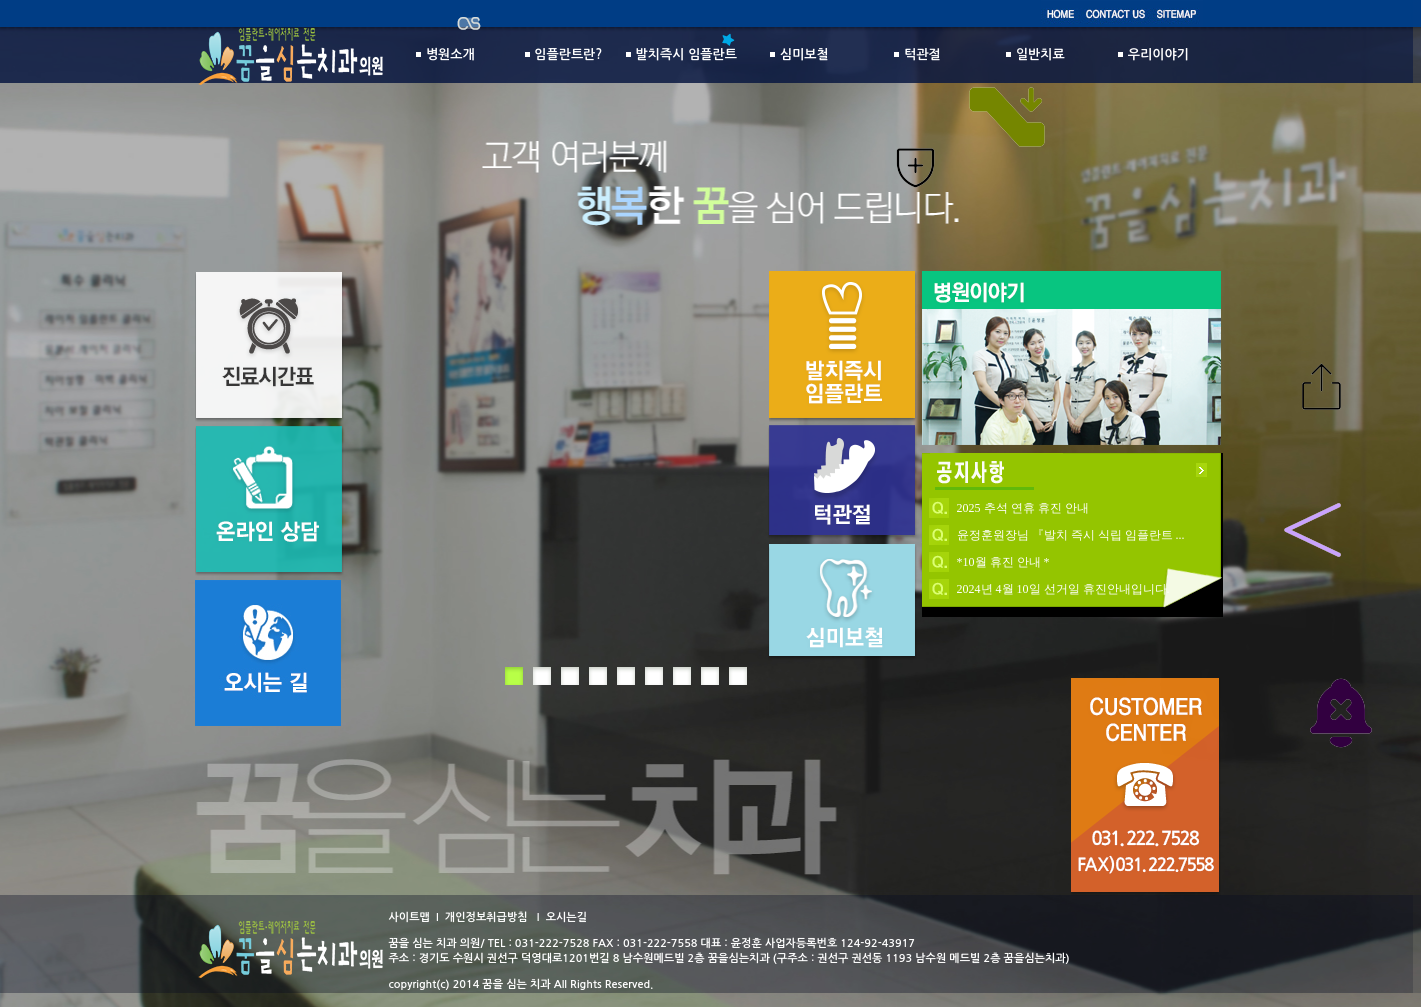  Describe the element at coordinates (469, 23) in the screenshot. I see `connect to Last.fm account` at that location.